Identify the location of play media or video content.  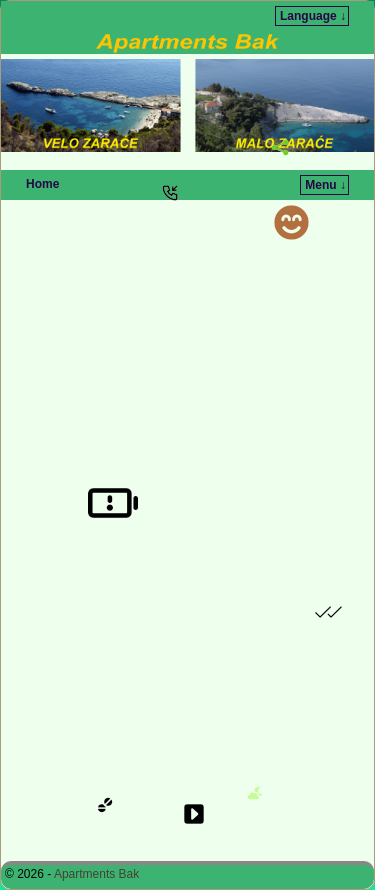
(194, 814).